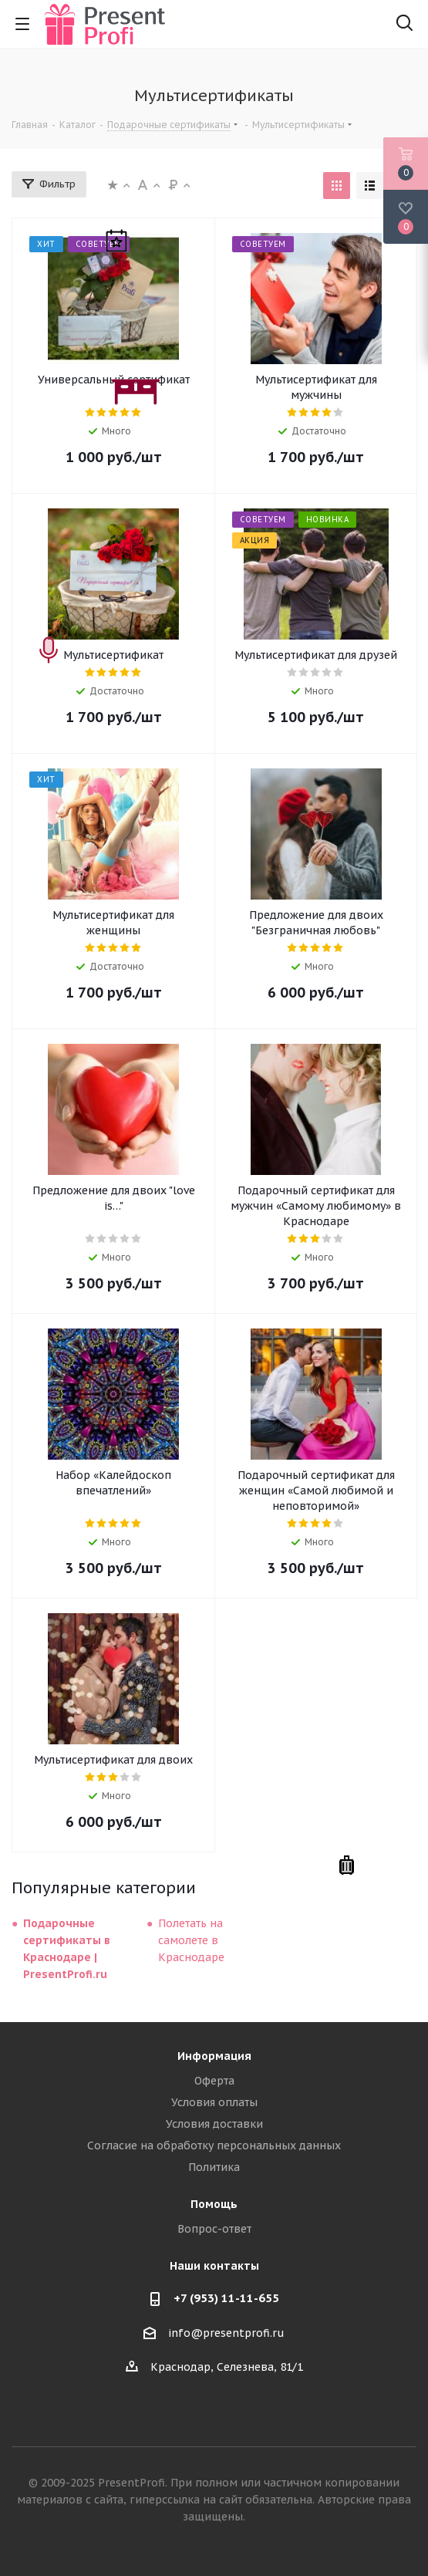 Image resolution: width=428 pixels, height=2576 pixels. I want to click on tap to start voice recording, so click(49, 650).